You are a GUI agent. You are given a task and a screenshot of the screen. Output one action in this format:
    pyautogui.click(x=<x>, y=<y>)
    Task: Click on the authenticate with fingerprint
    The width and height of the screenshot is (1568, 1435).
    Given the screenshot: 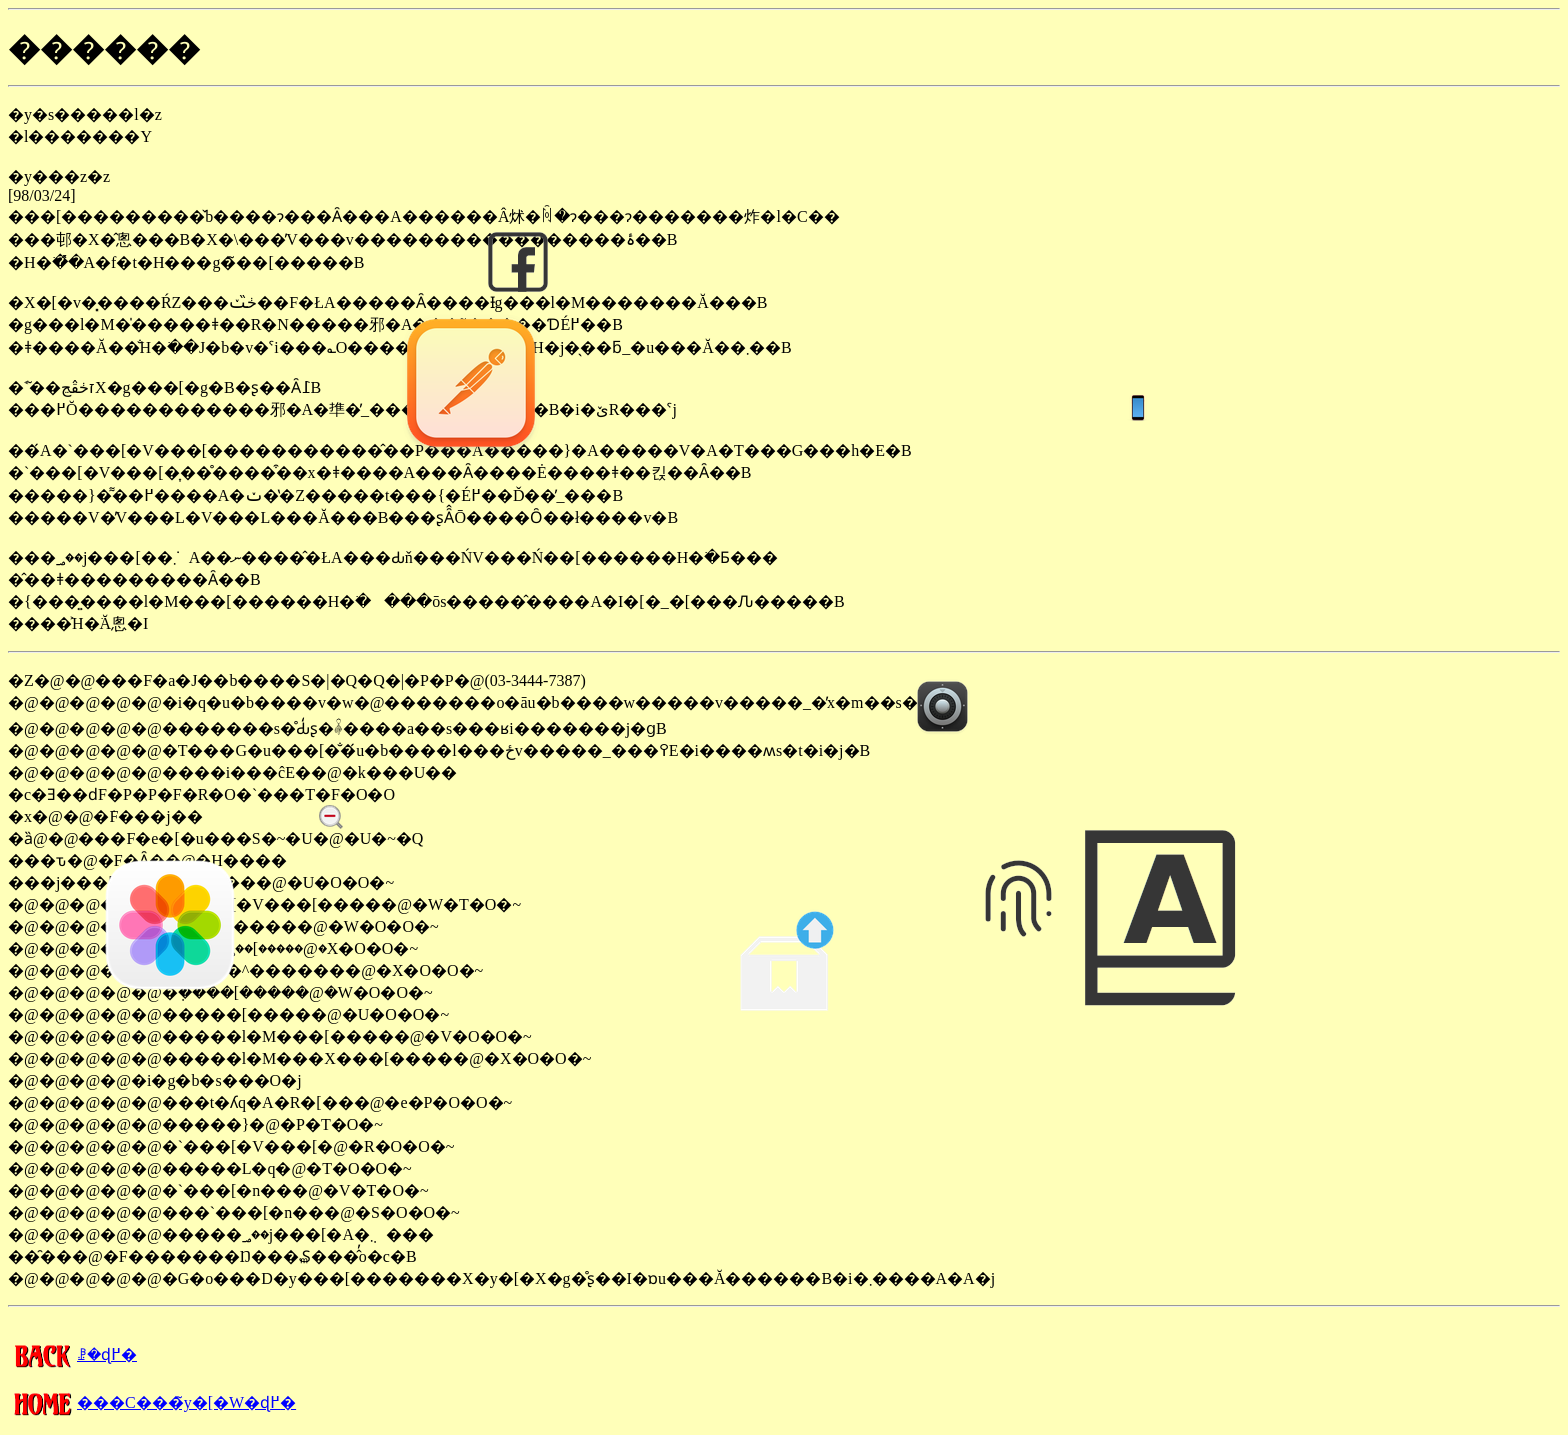 What is the action you would take?
    pyautogui.click(x=1018, y=898)
    